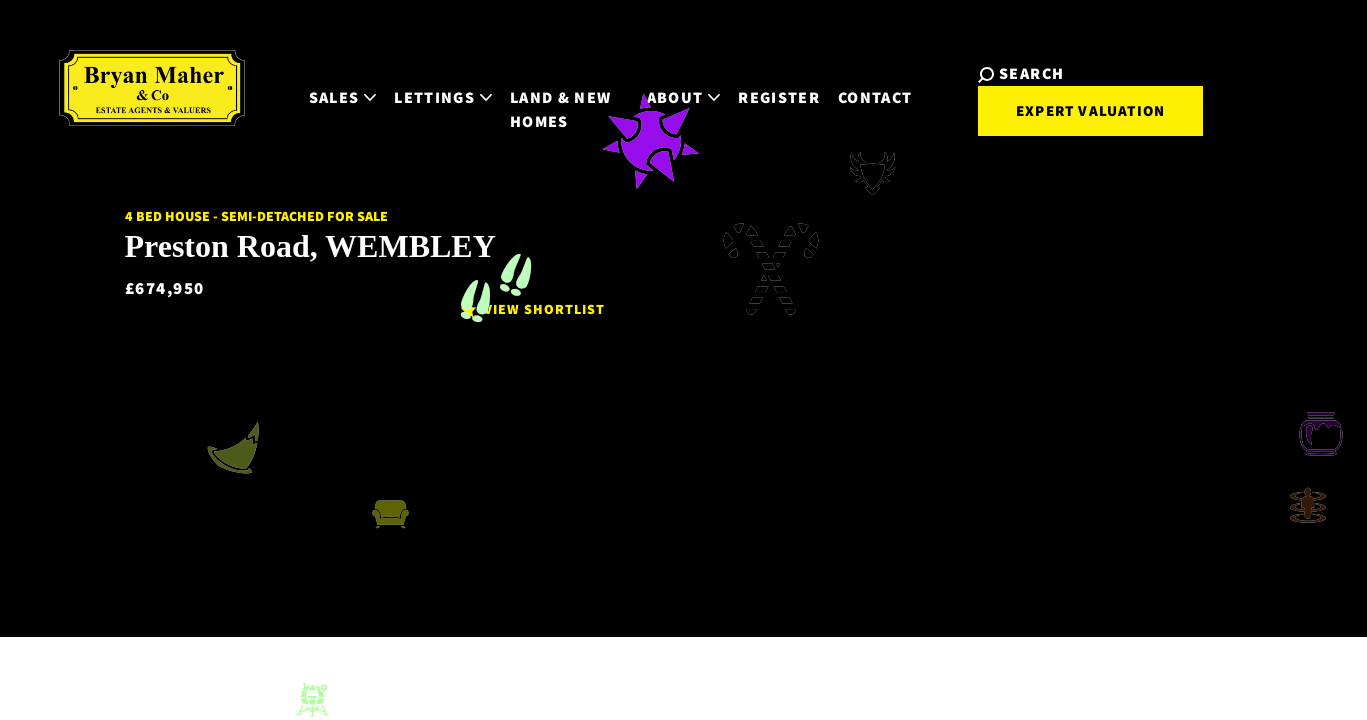  I want to click on select mace weapon in game inventory, so click(650, 141).